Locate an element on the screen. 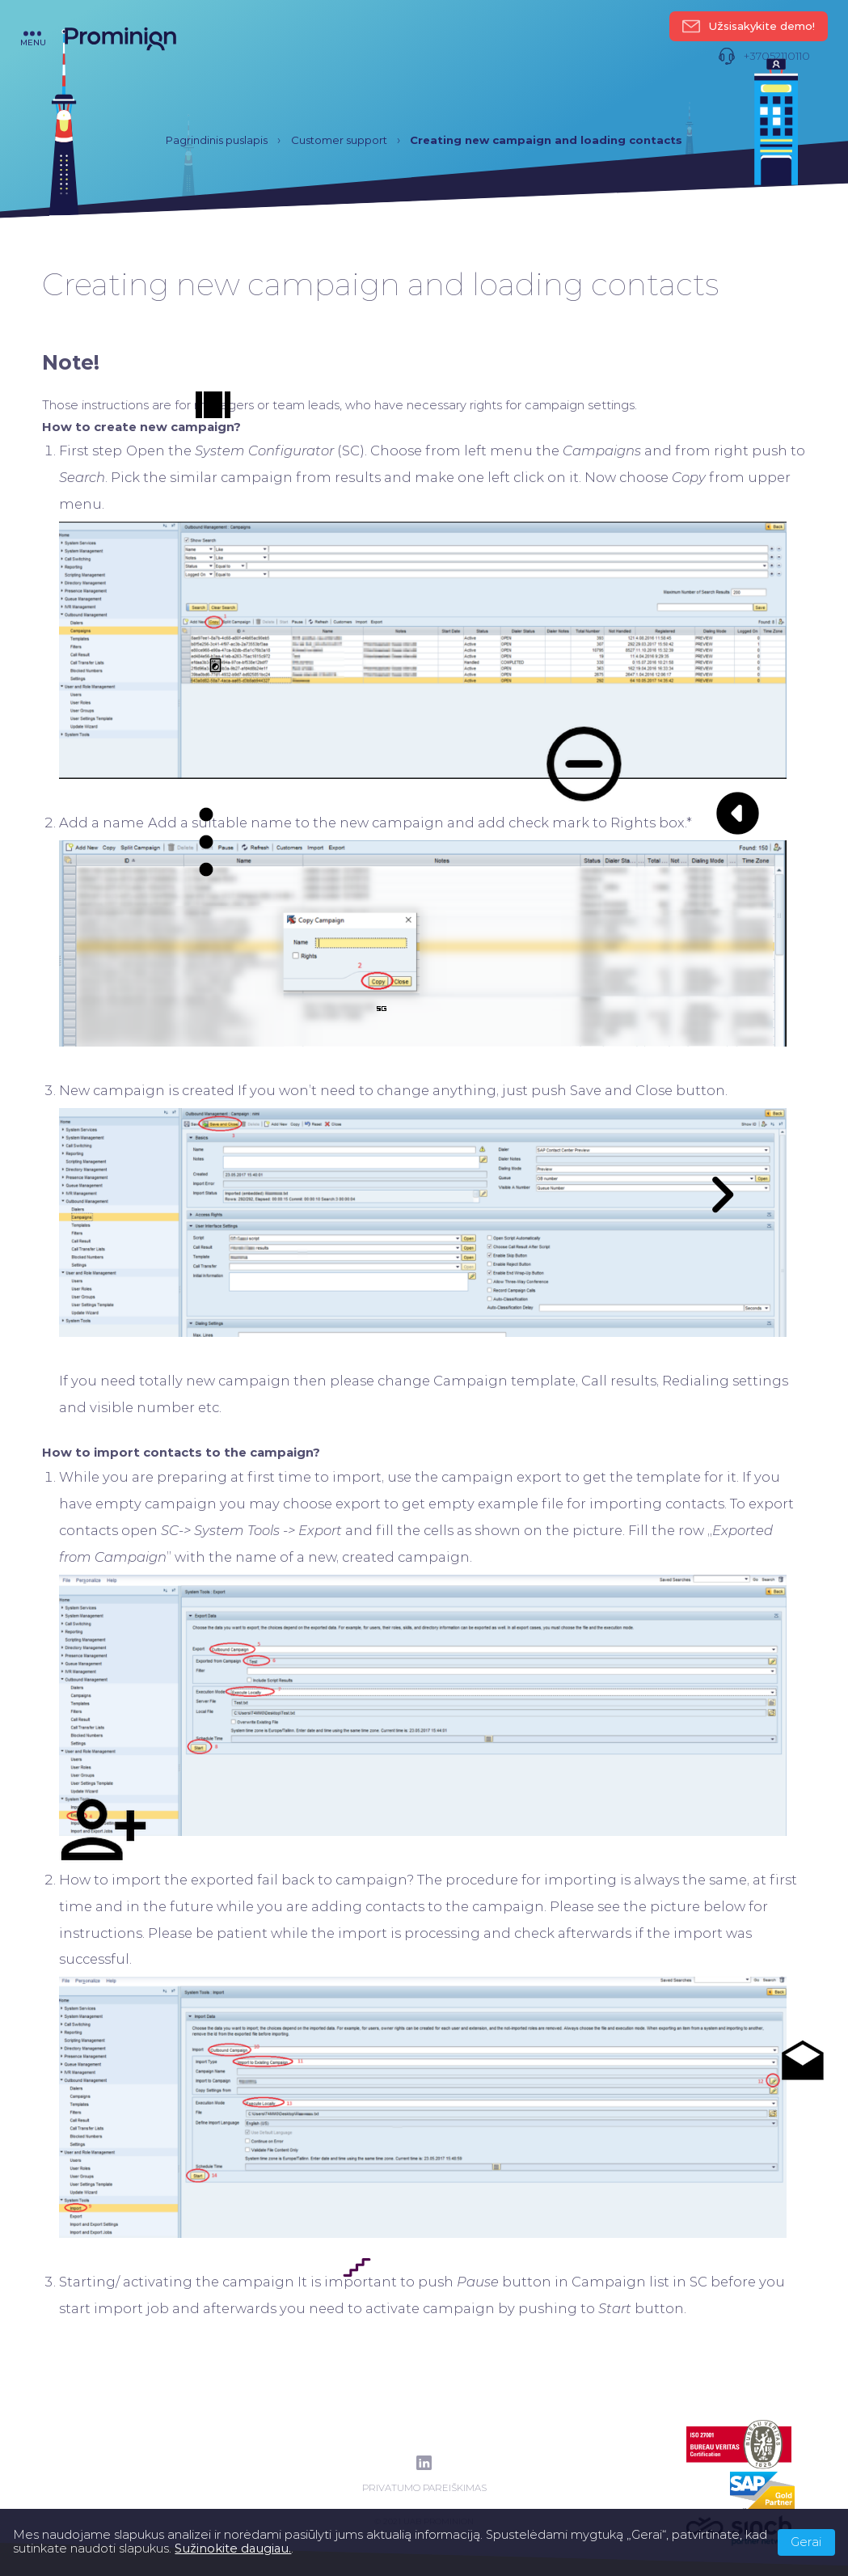  add a new contact is located at coordinates (103, 1829).